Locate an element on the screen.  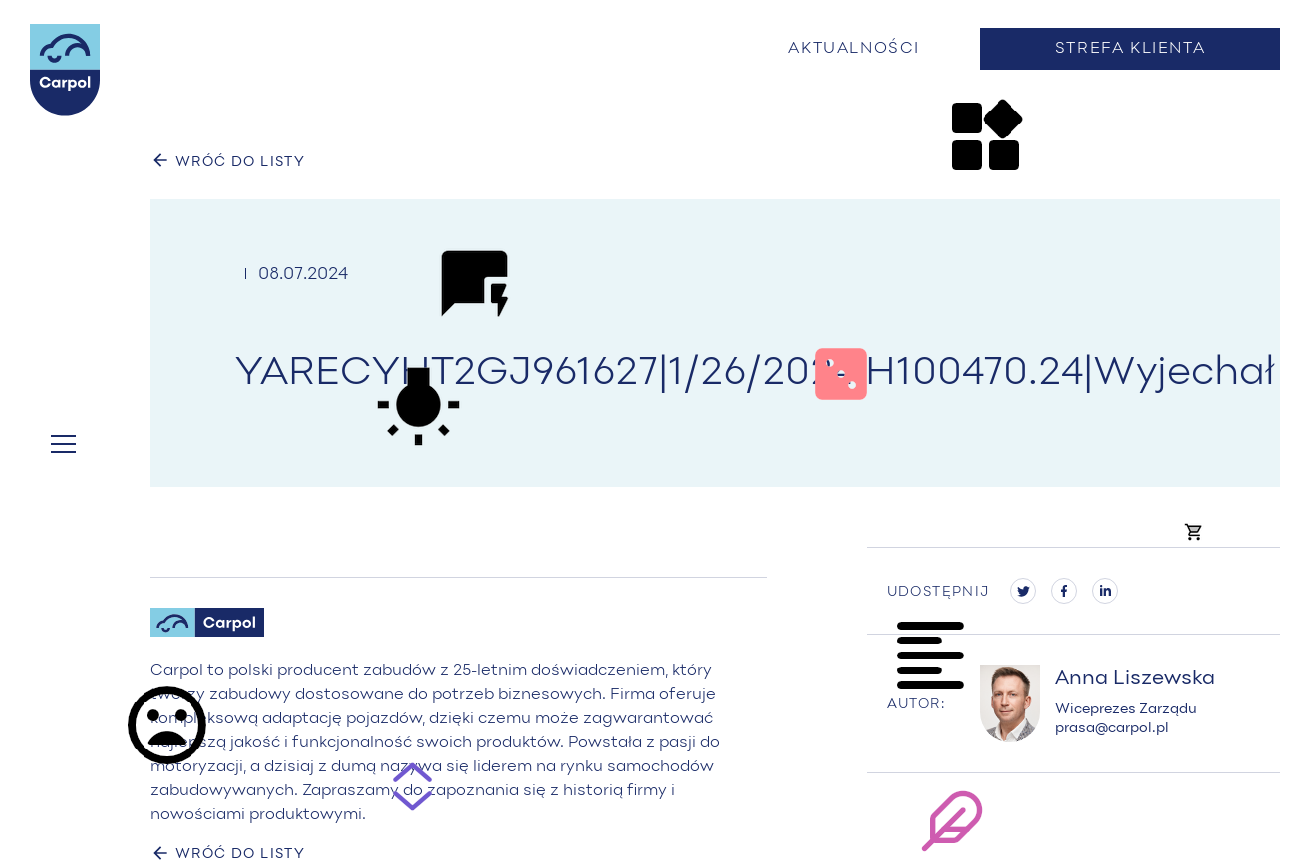
compose a new message or post is located at coordinates (952, 821).